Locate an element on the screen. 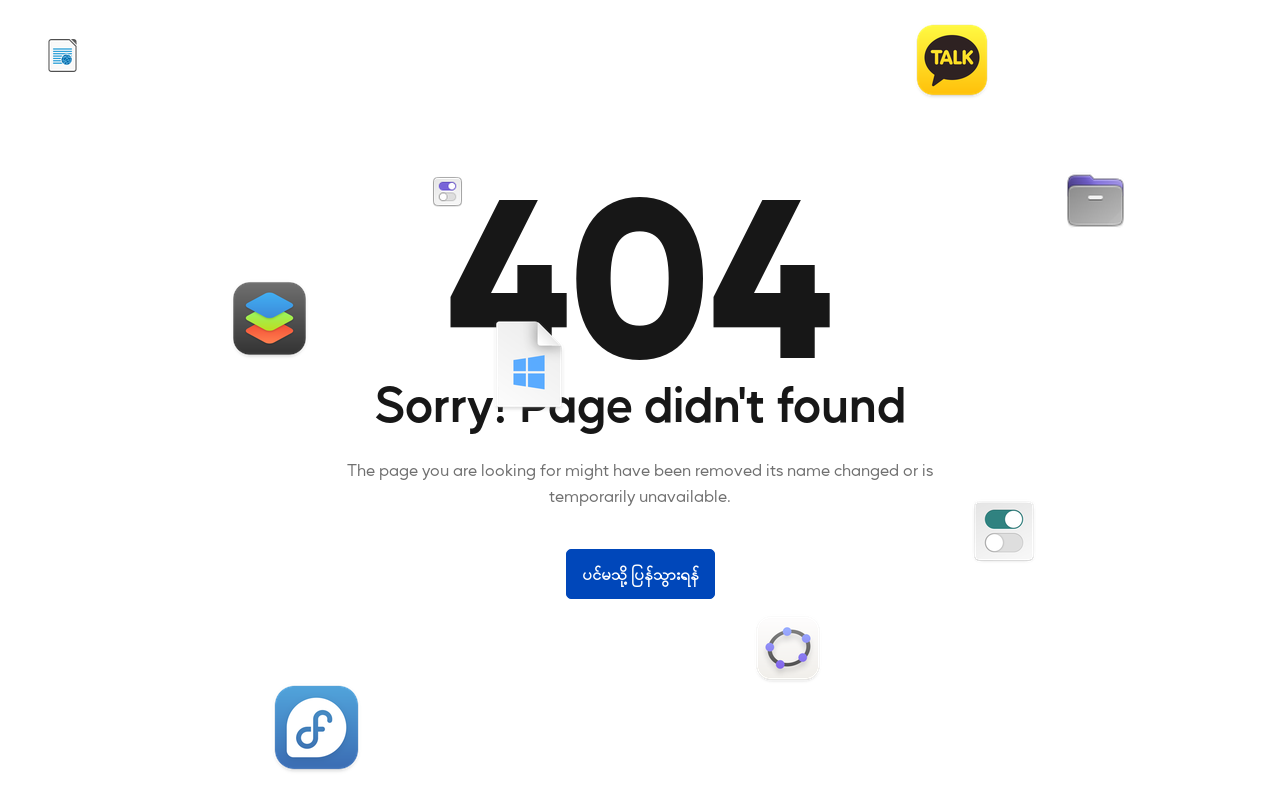 The width and height of the screenshot is (1280, 790). open KakaoTalk messaging app is located at coordinates (952, 60).